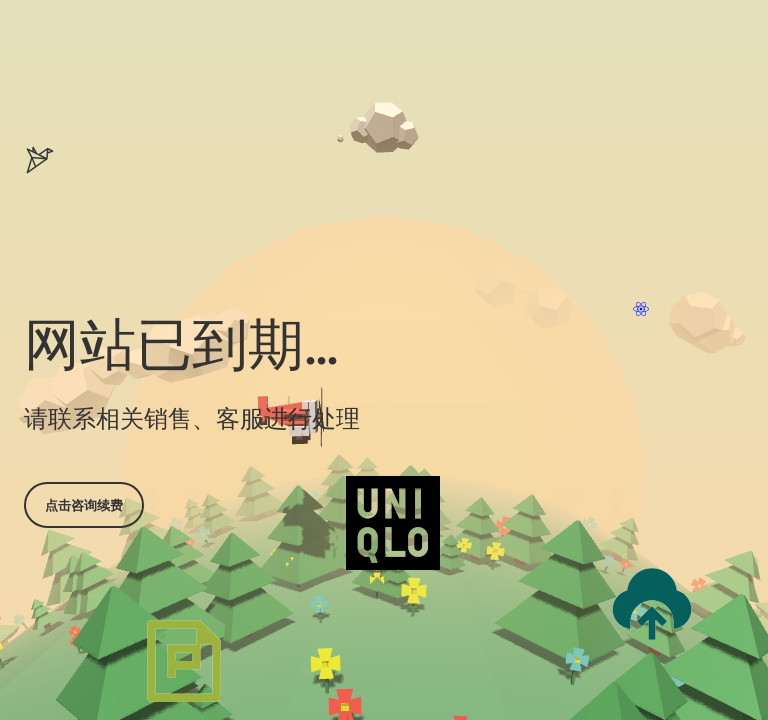  Describe the element at coordinates (184, 661) in the screenshot. I see `open a PowerPoint presentation file` at that location.